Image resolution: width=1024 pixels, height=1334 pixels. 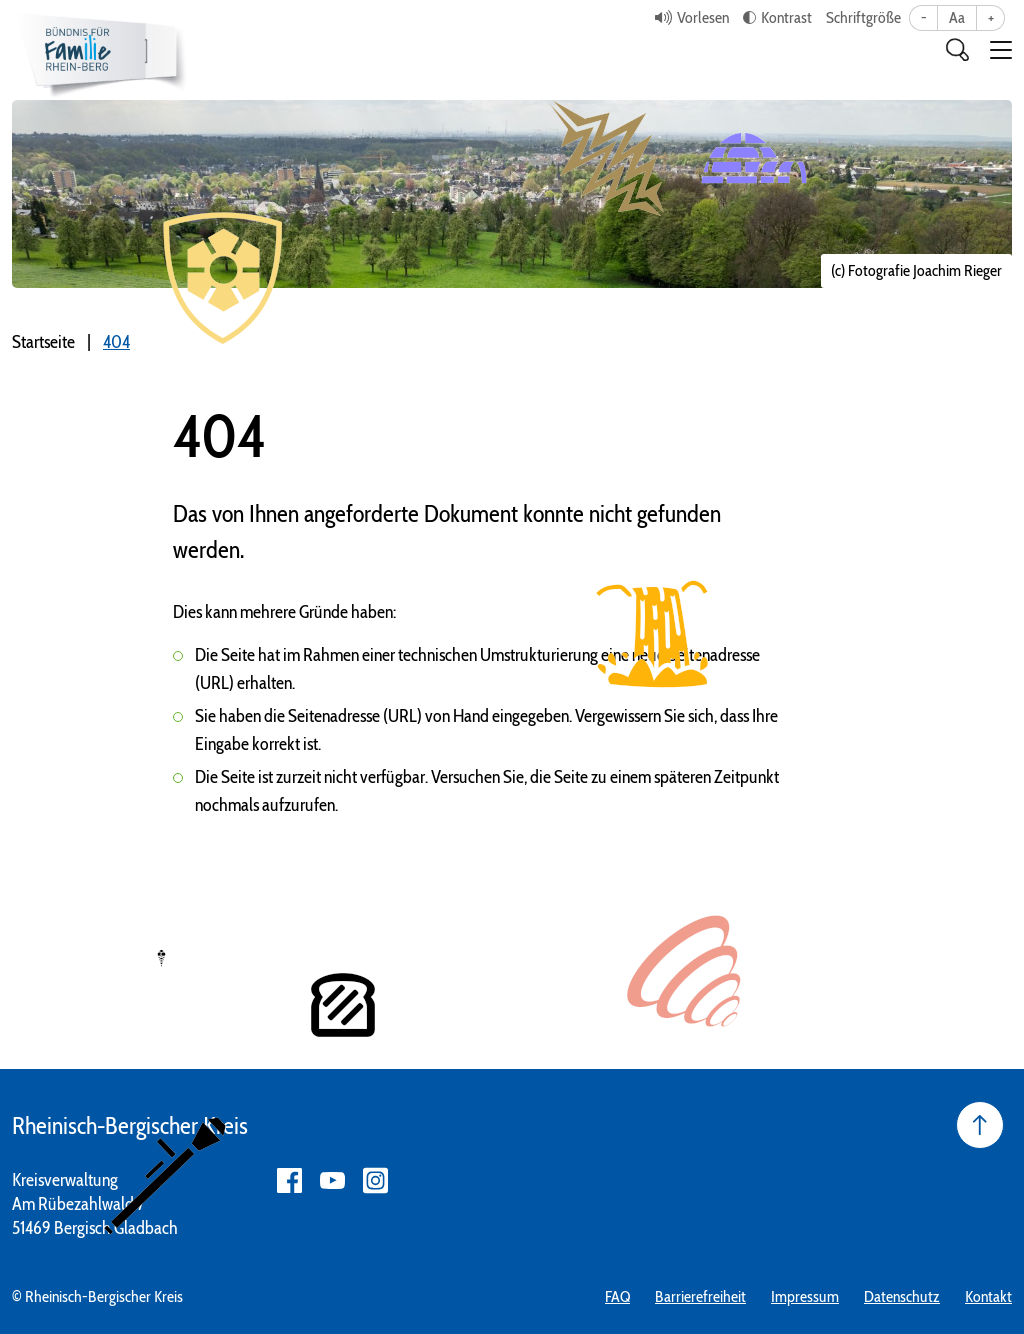 What do you see at coordinates (161, 958) in the screenshot?
I see `dessert or sweet treats category` at bounding box center [161, 958].